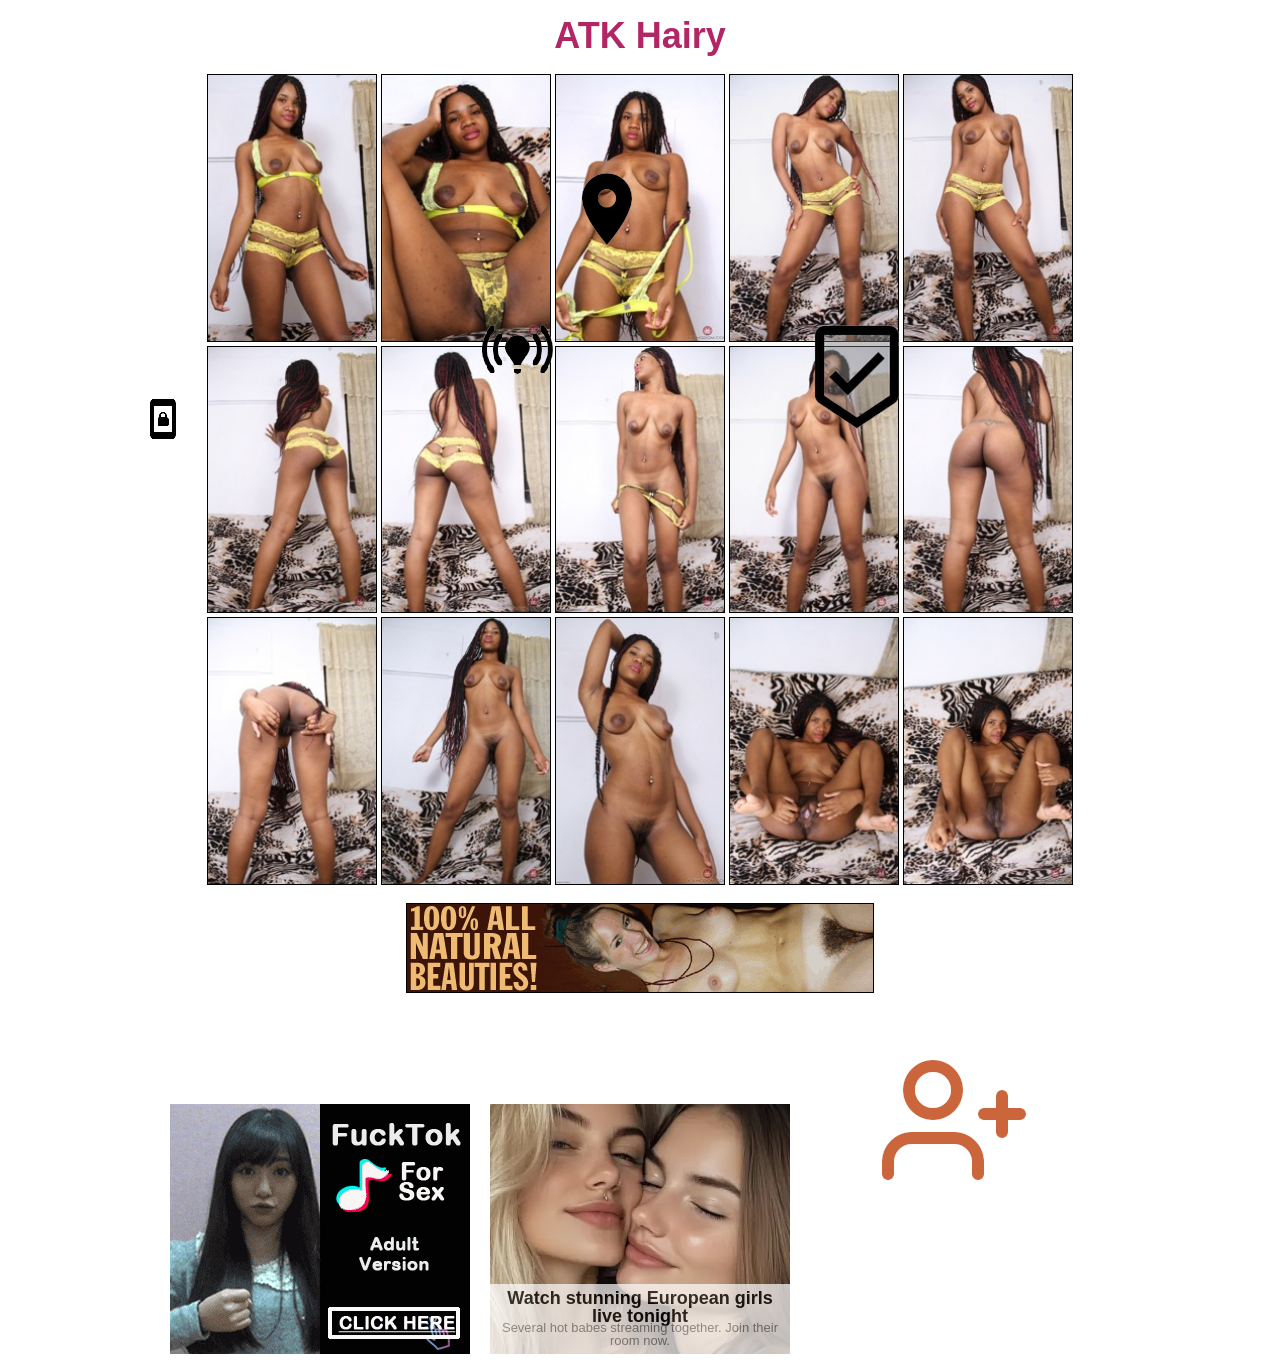 The height and width of the screenshot is (1364, 1280). What do you see at coordinates (857, 377) in the screenshot?
I see `indicates a verified or visited location` at bounding box center [857, 377].